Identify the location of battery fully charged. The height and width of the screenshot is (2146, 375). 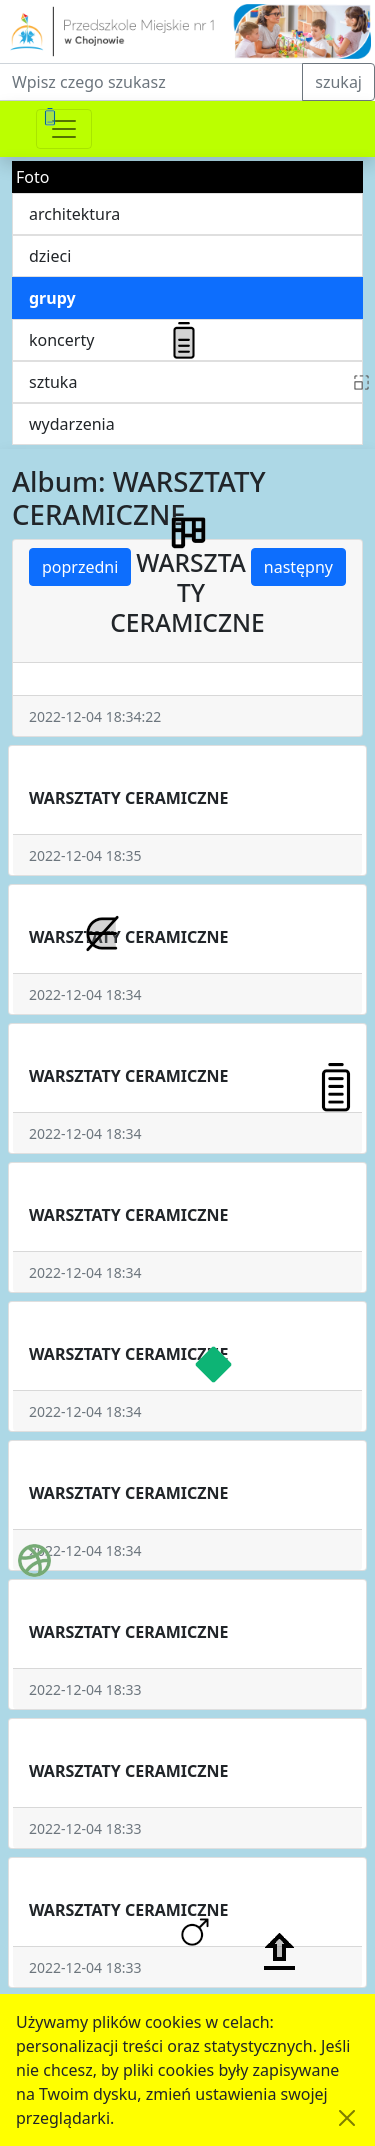
(336, 1088).